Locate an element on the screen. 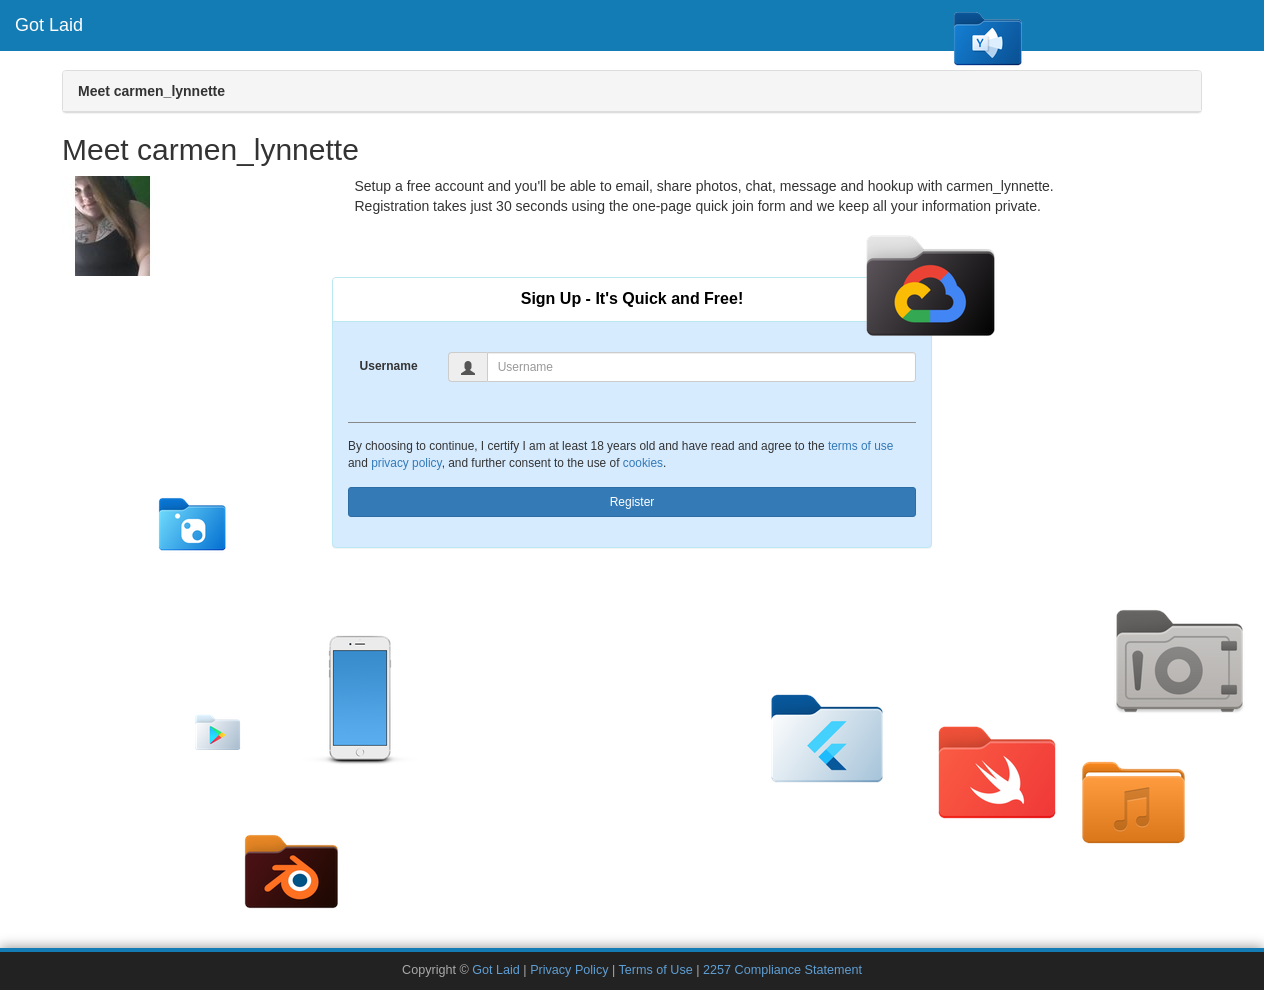  open your music files folder is located at coordinates (1133, 802).